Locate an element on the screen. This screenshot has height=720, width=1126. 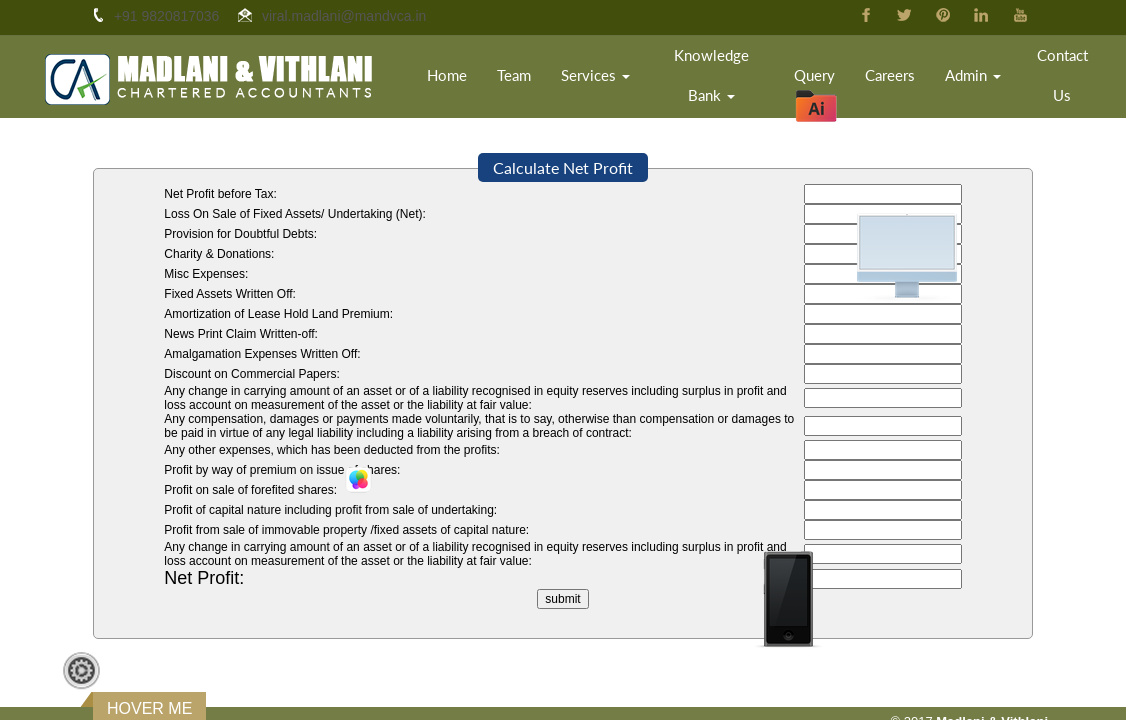
represents this mac in system preferences or finder is located at coordinates (907, 254).